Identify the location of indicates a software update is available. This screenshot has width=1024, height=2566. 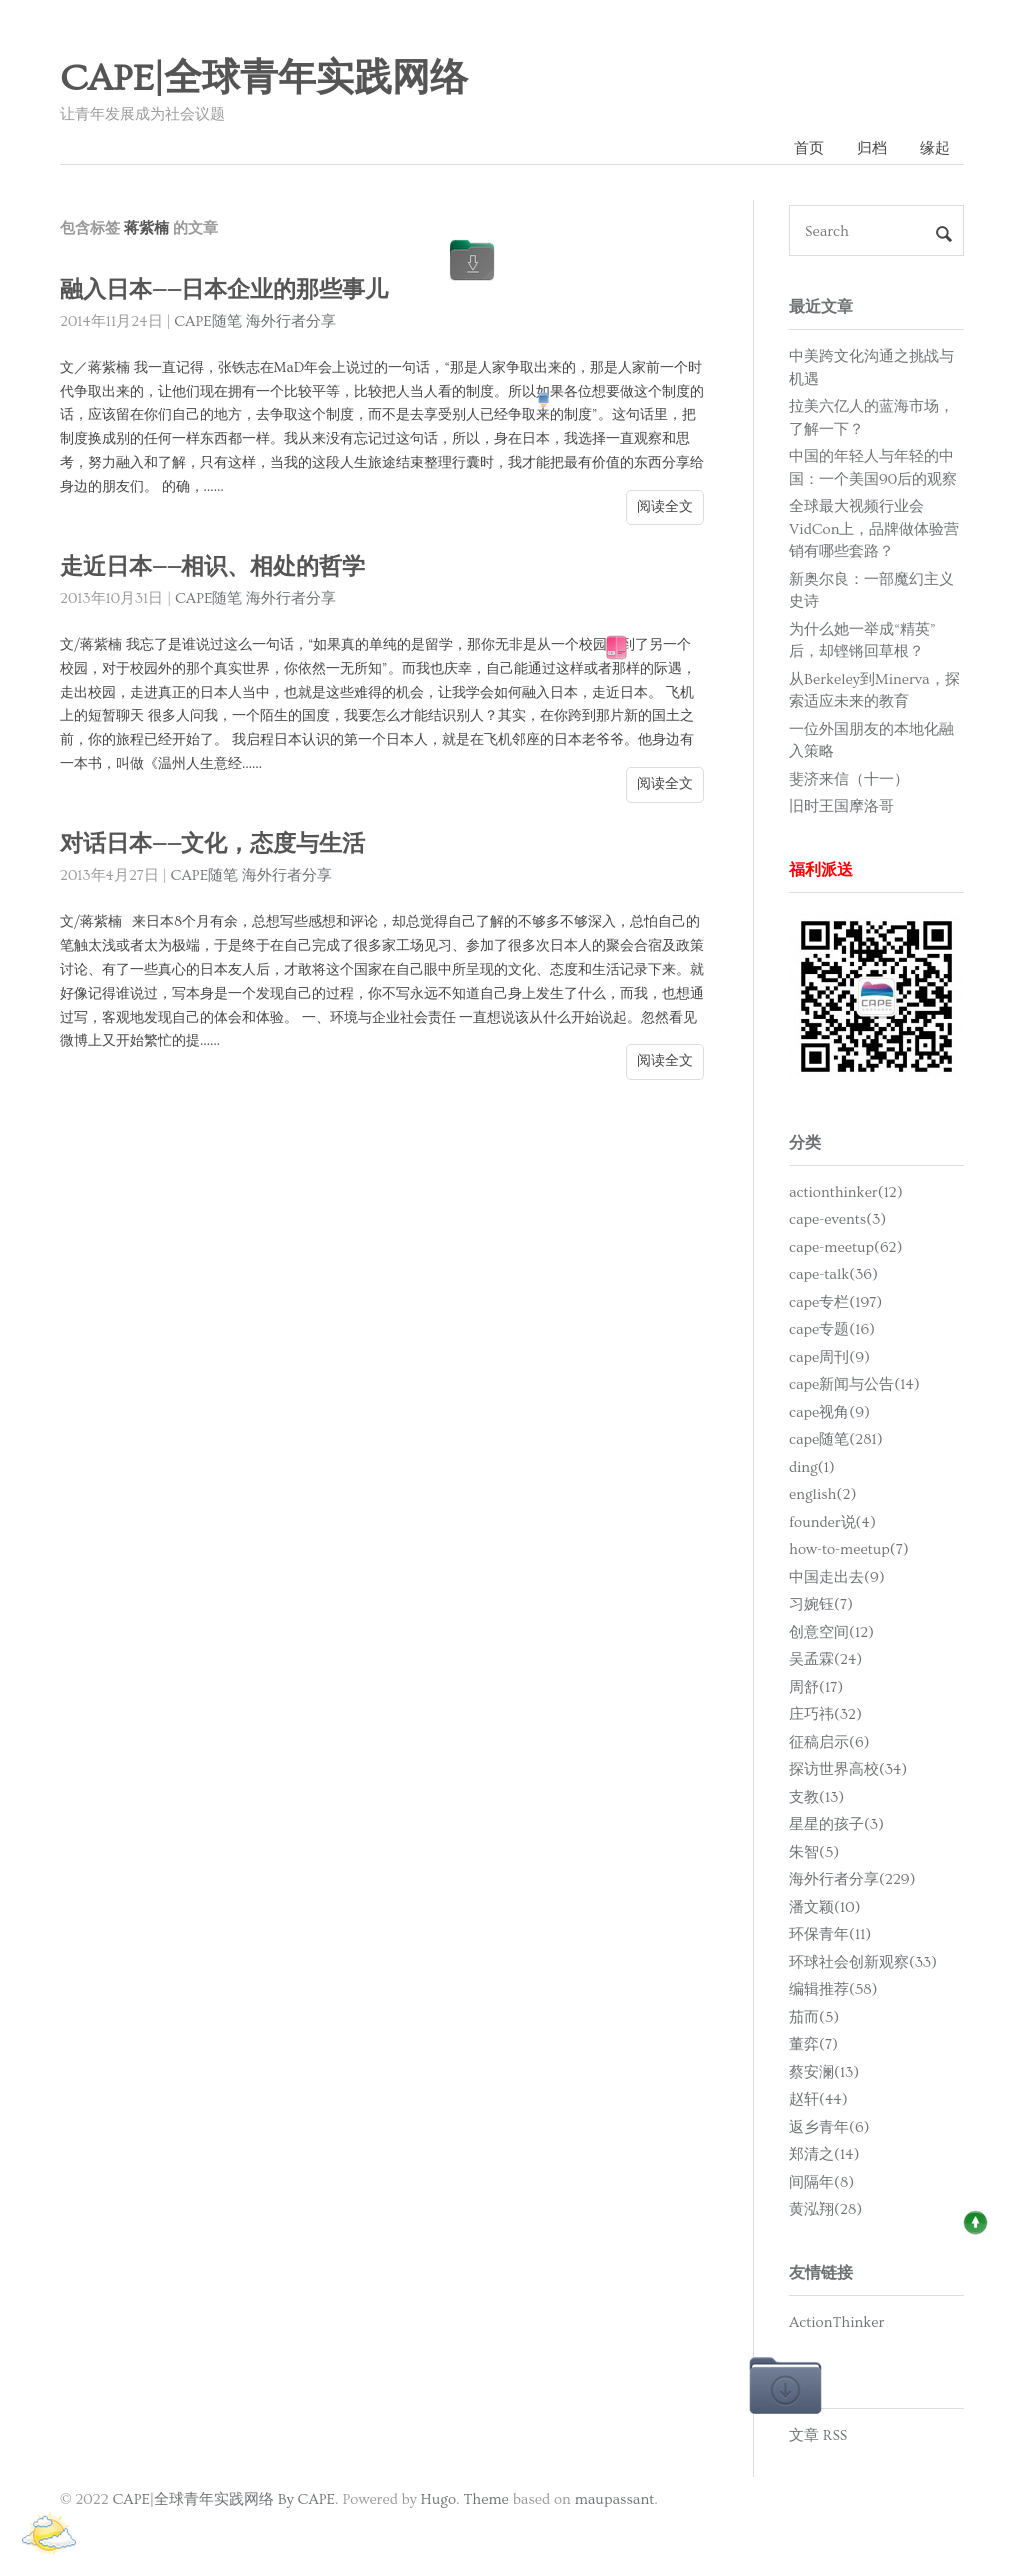
(975, 2222).